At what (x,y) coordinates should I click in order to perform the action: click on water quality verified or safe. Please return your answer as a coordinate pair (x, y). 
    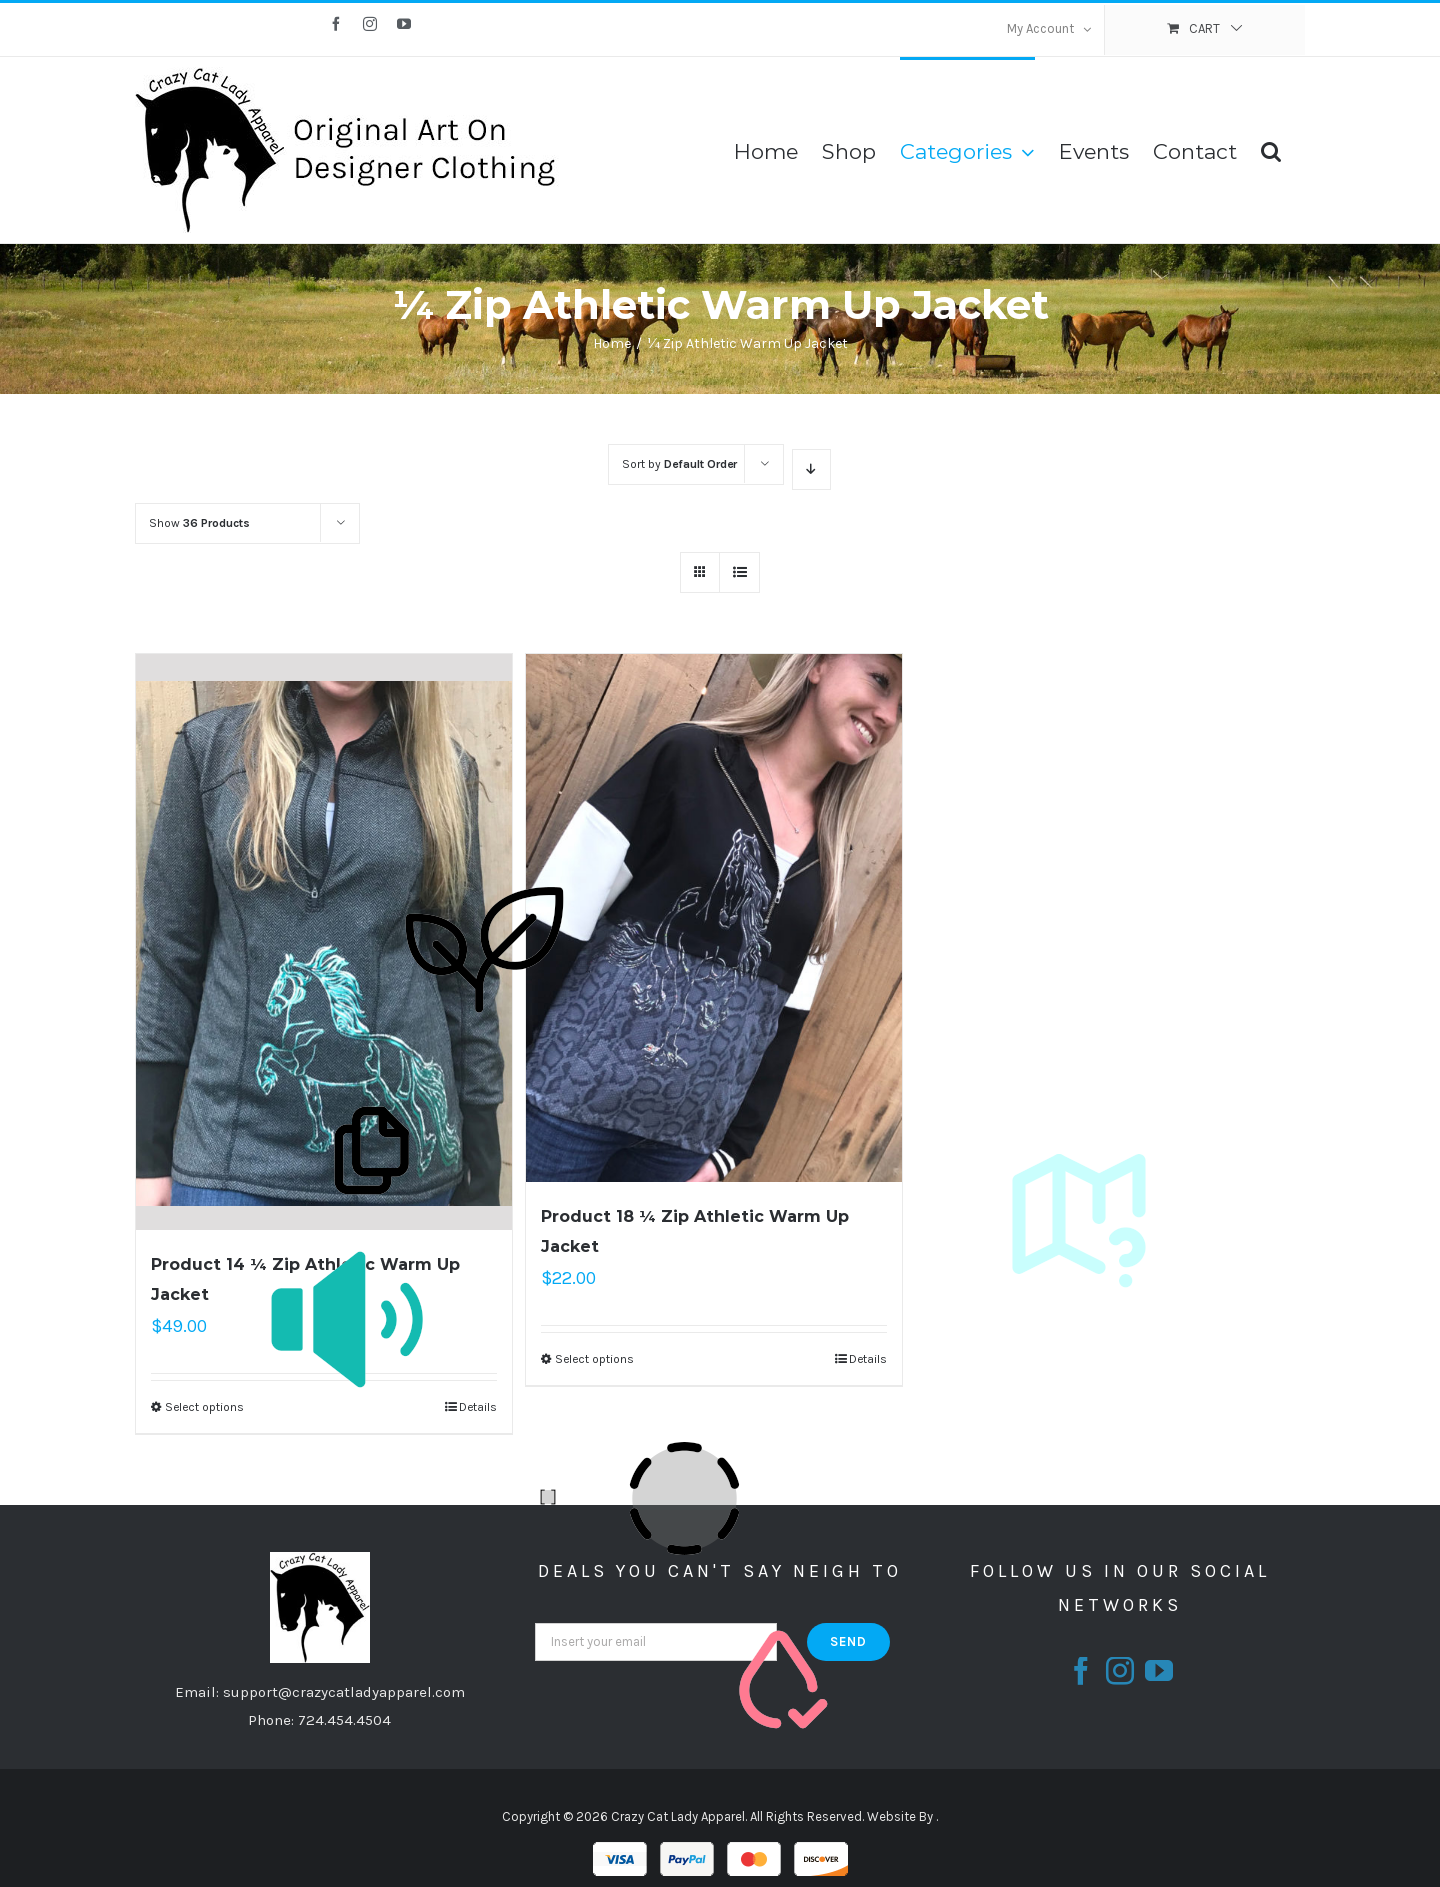
    Looking at the image, I should click on (778, 1679).